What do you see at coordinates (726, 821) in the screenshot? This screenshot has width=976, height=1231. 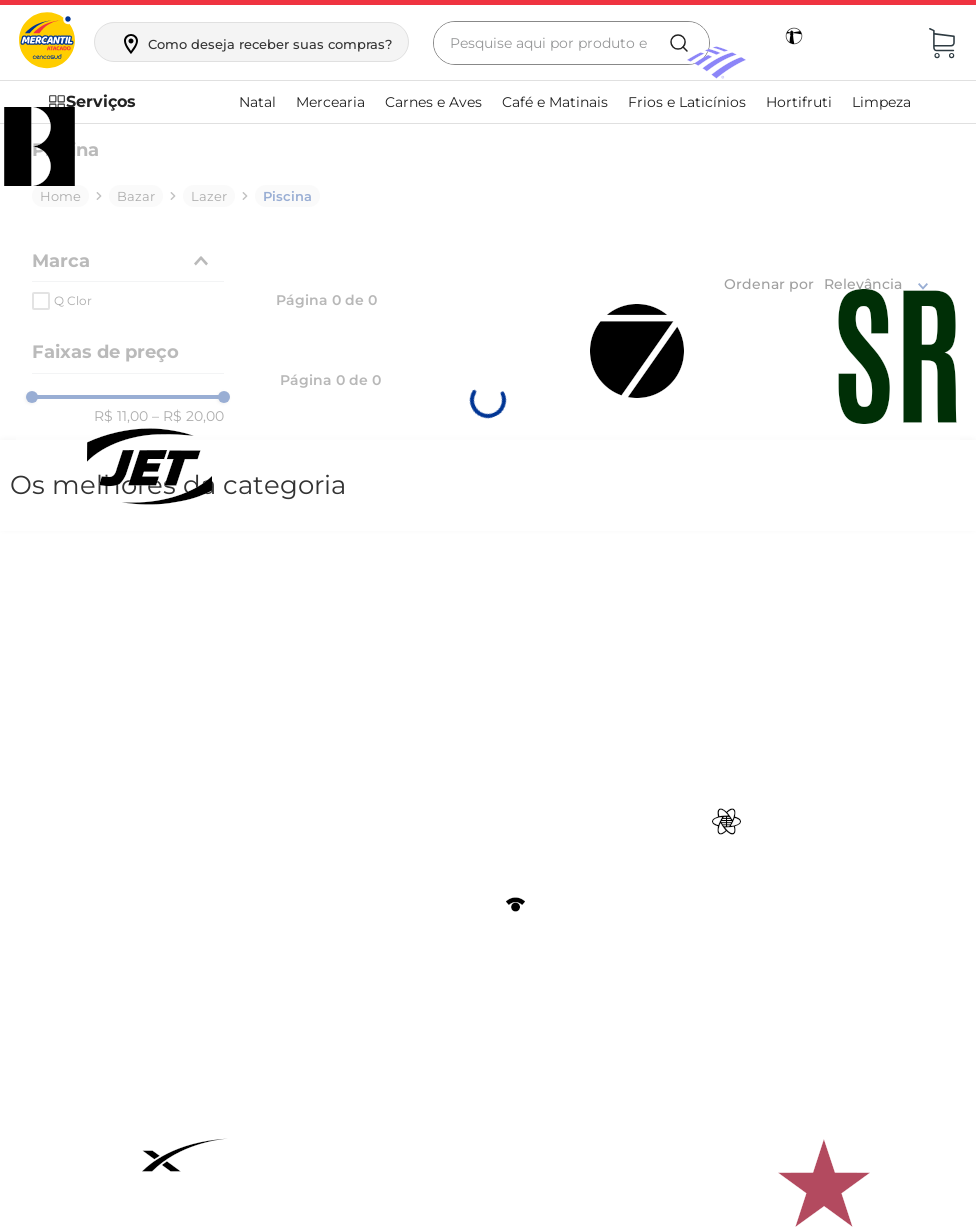 I see `react table library logo` at bounding box center [726, 821].